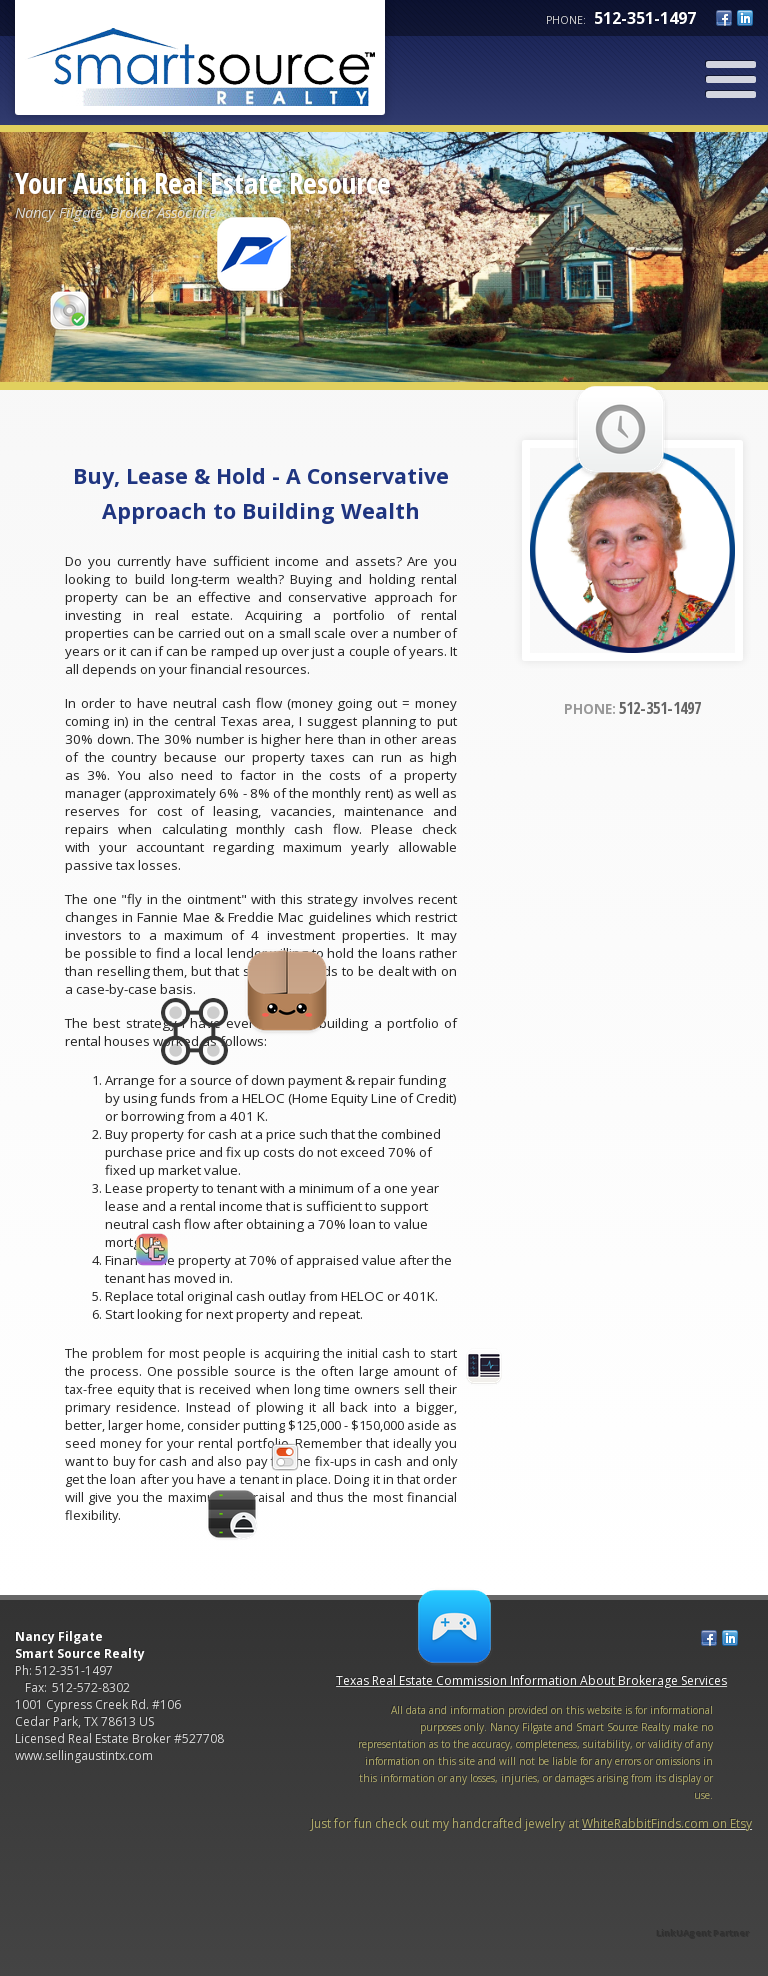 The width and height of the screenshot is (768, 1976). What do you see at coordinates (285, 1457) in the screenshot?
I see `open gnome tweaks settings` at bounding box center [285, 1457].